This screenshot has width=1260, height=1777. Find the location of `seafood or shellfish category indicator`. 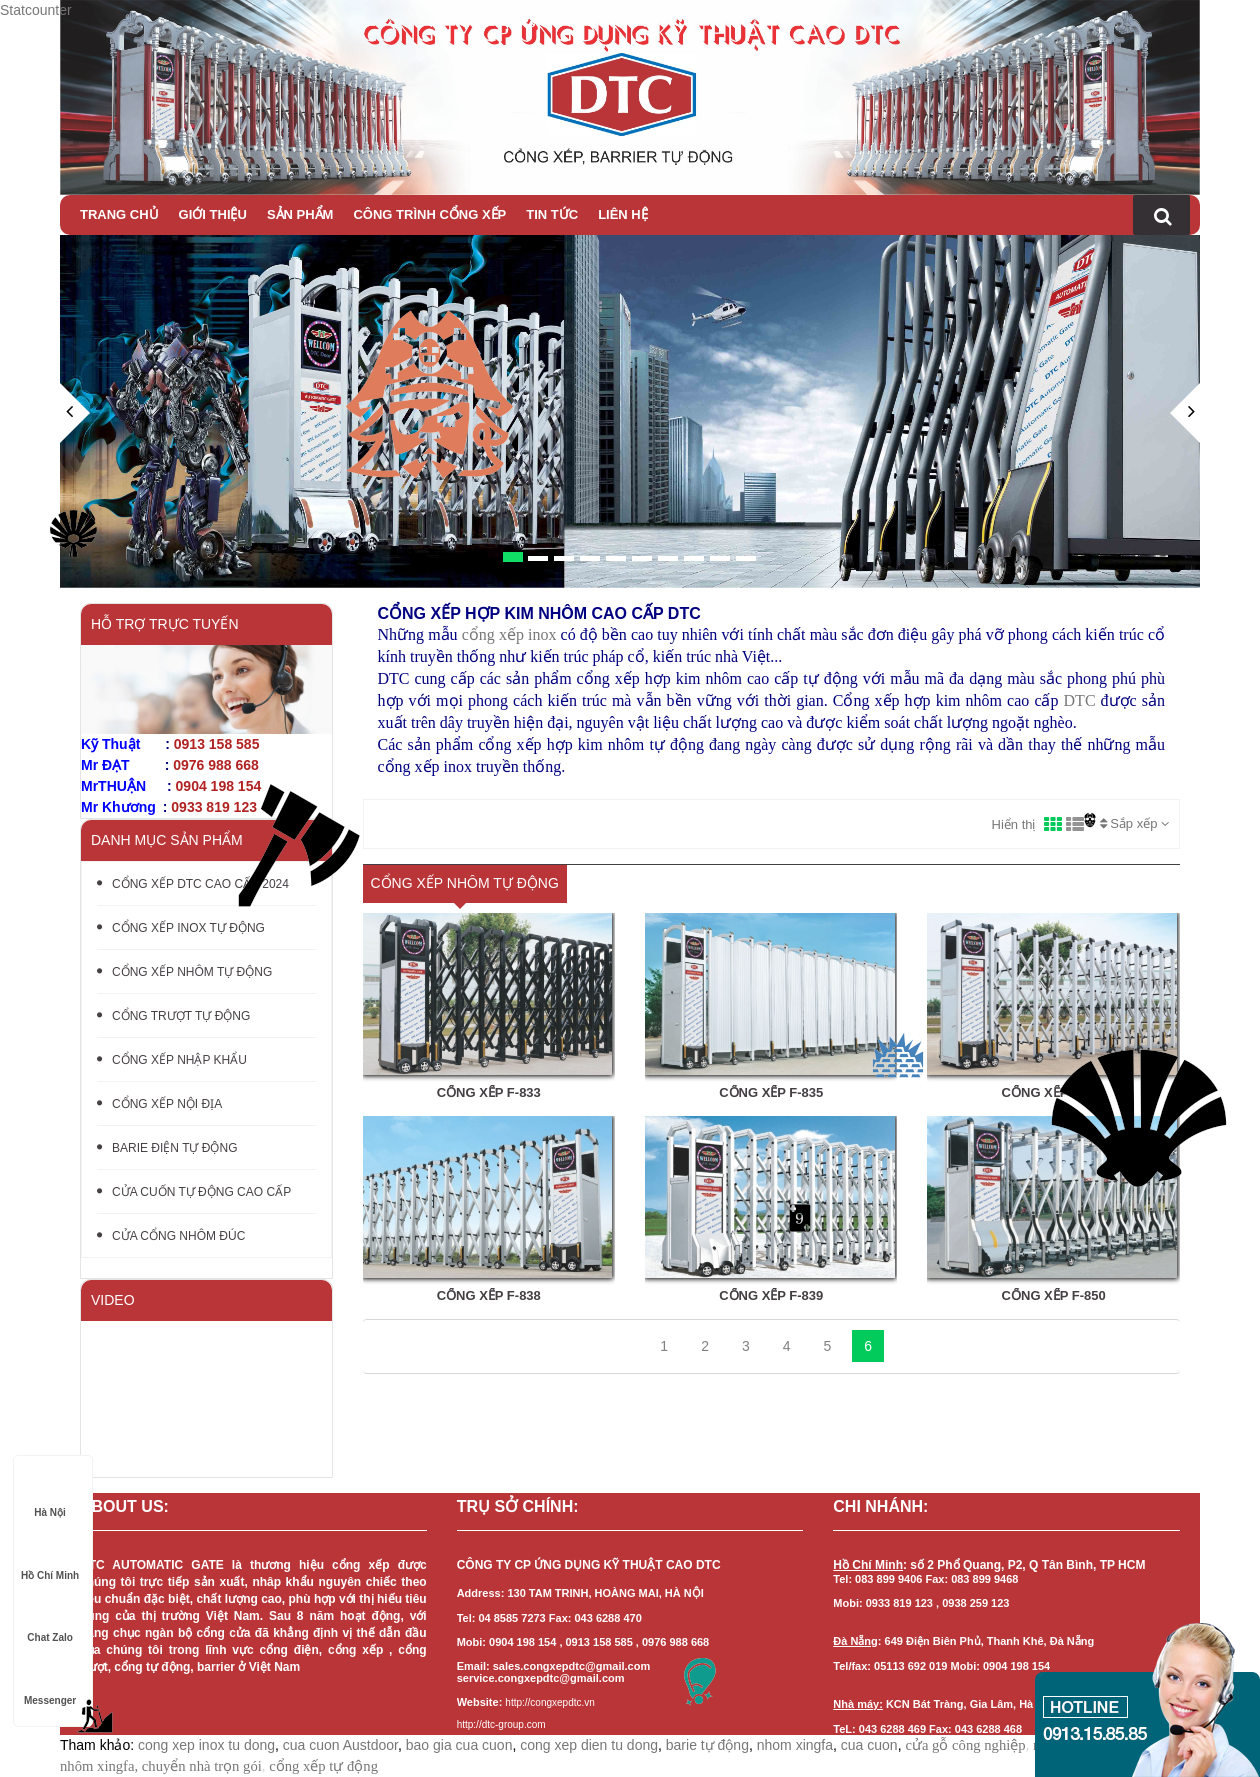

seafood or shellfish category indicator is located at coordinates (1139, 1116).